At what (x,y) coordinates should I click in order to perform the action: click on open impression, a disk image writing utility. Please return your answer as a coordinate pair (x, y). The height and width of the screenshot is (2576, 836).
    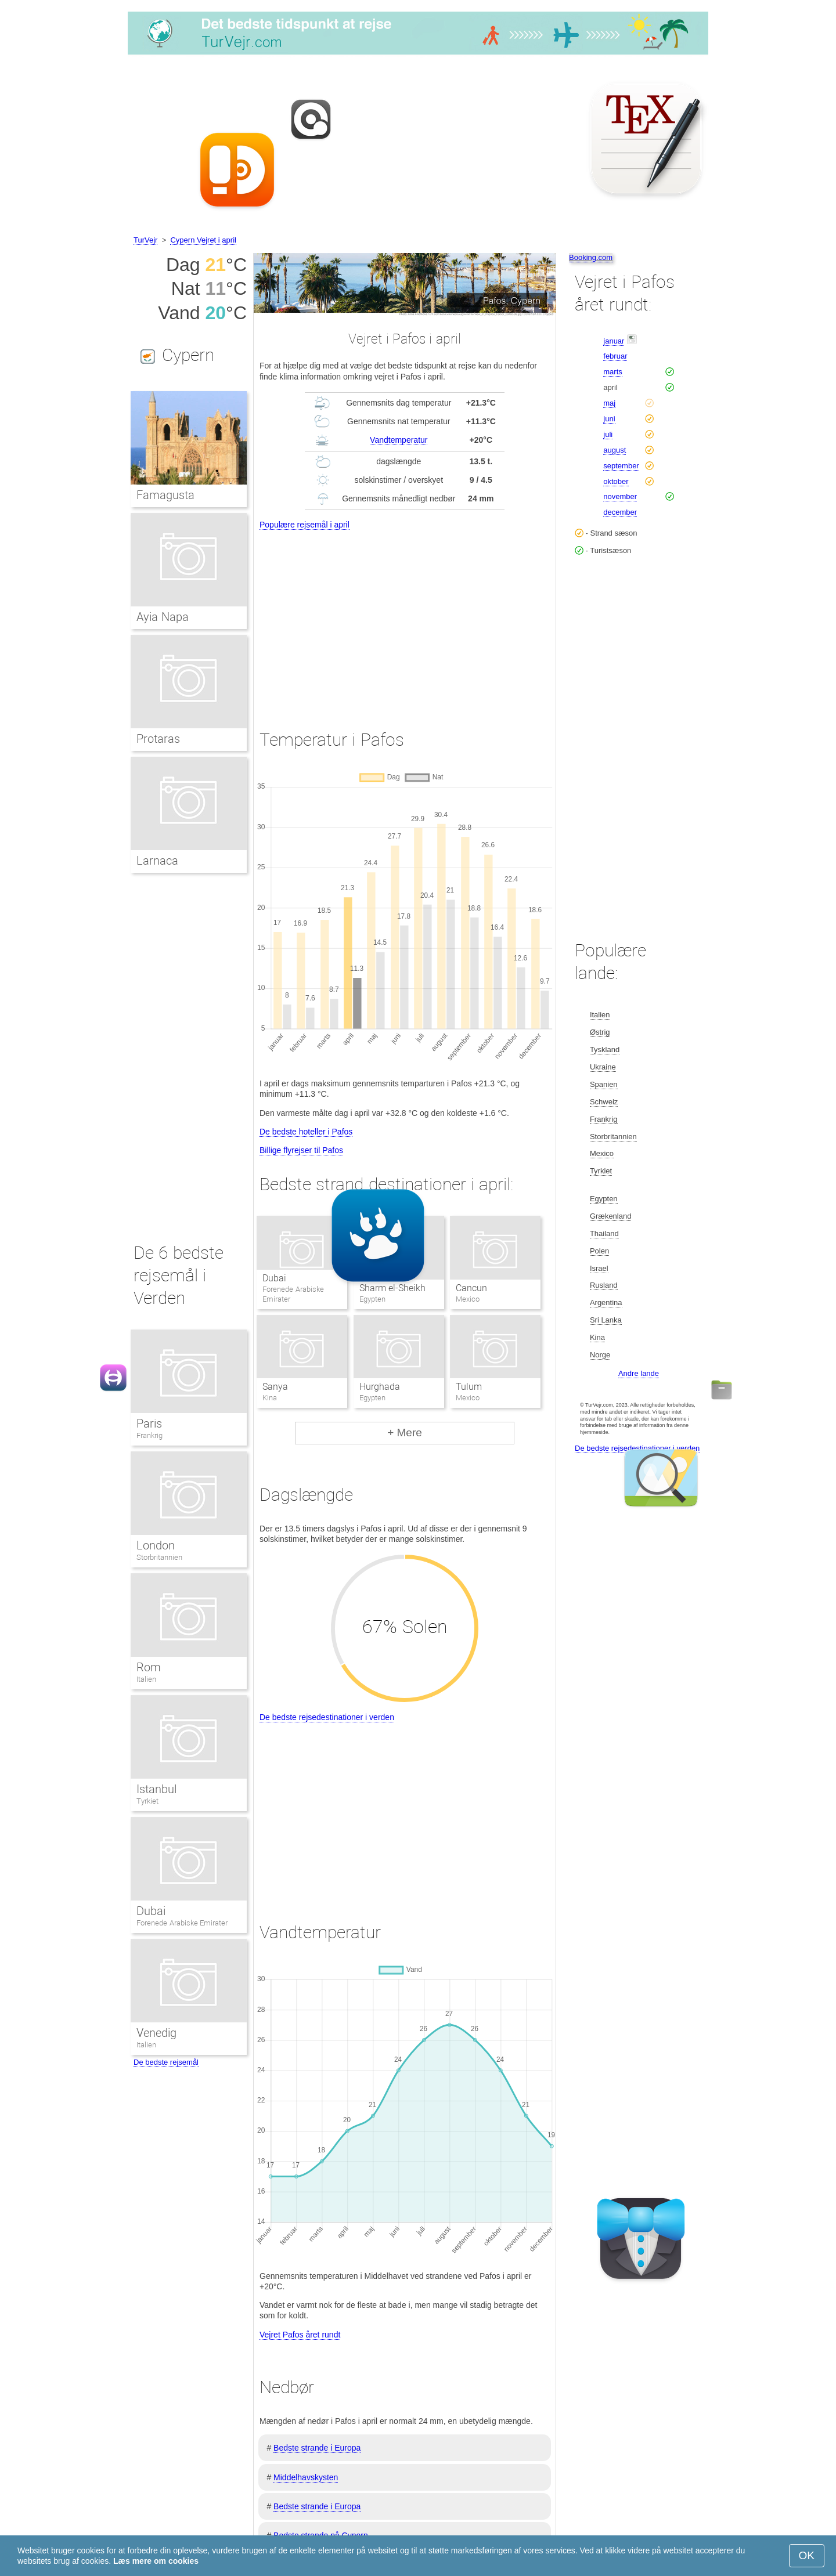
    Looking at the image, I should click on (237, 169).